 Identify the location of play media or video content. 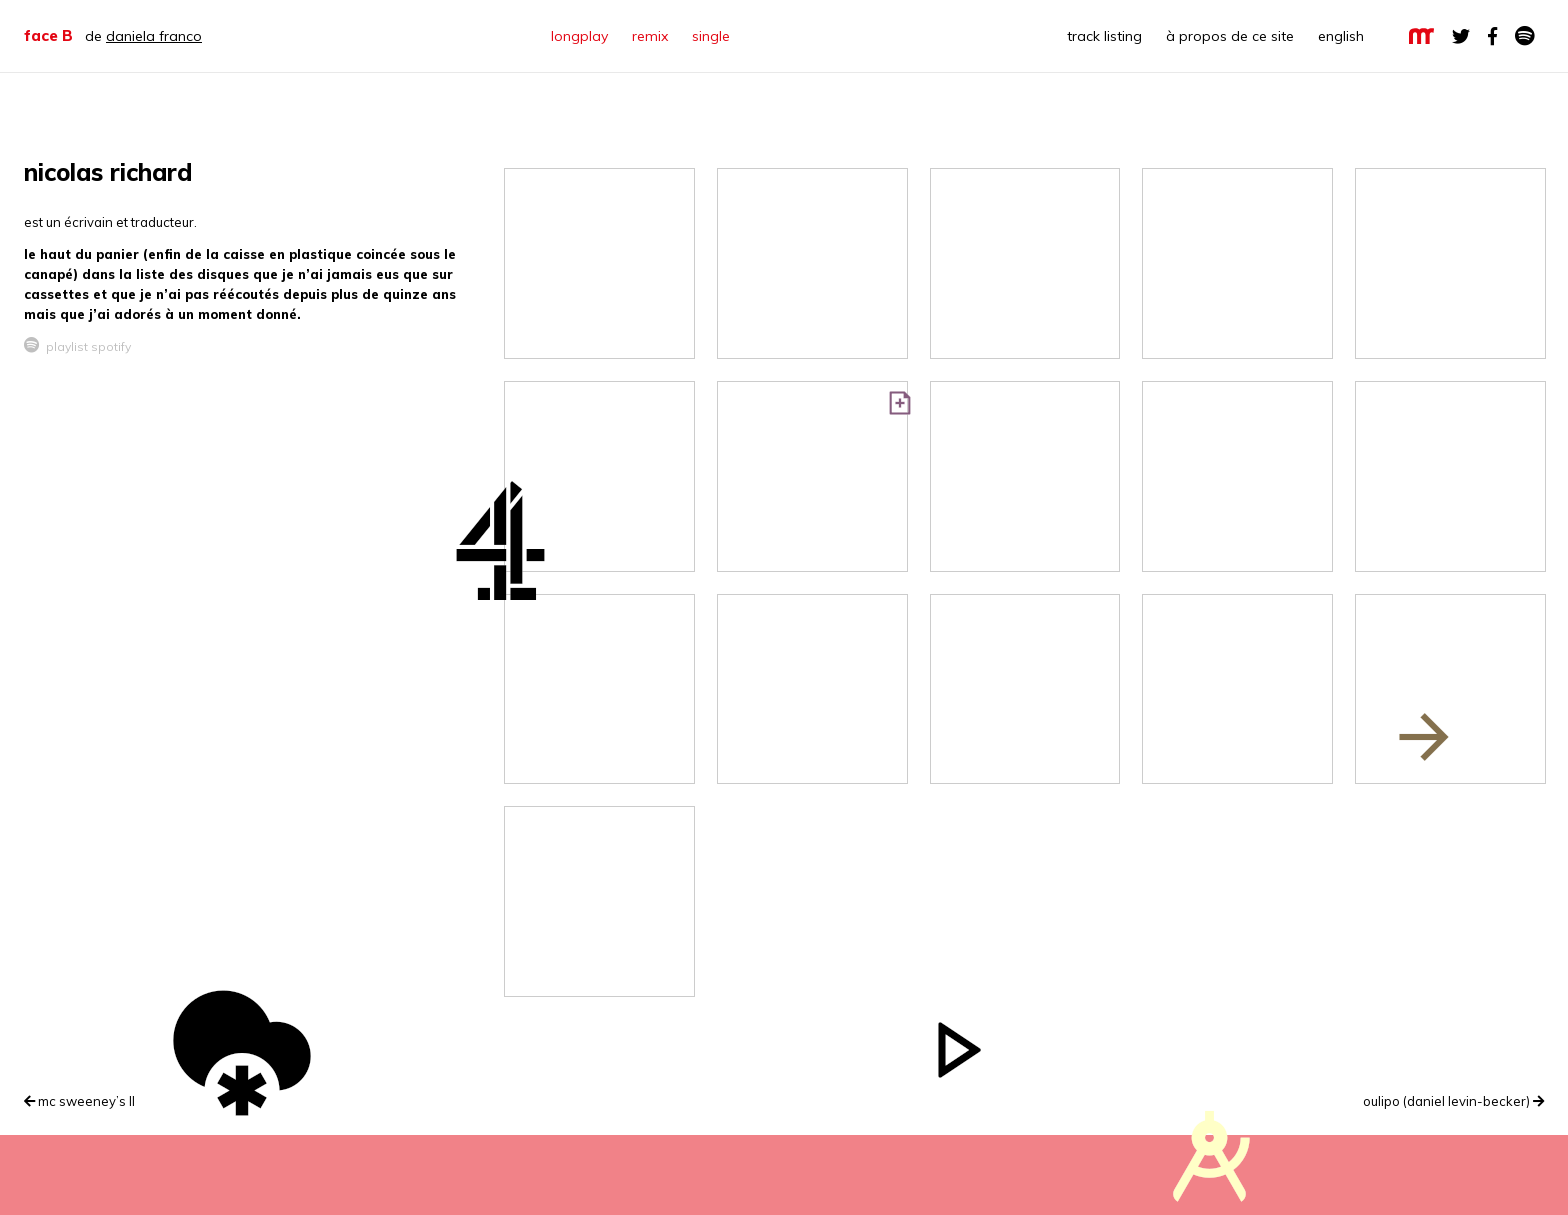
(953, 1050).